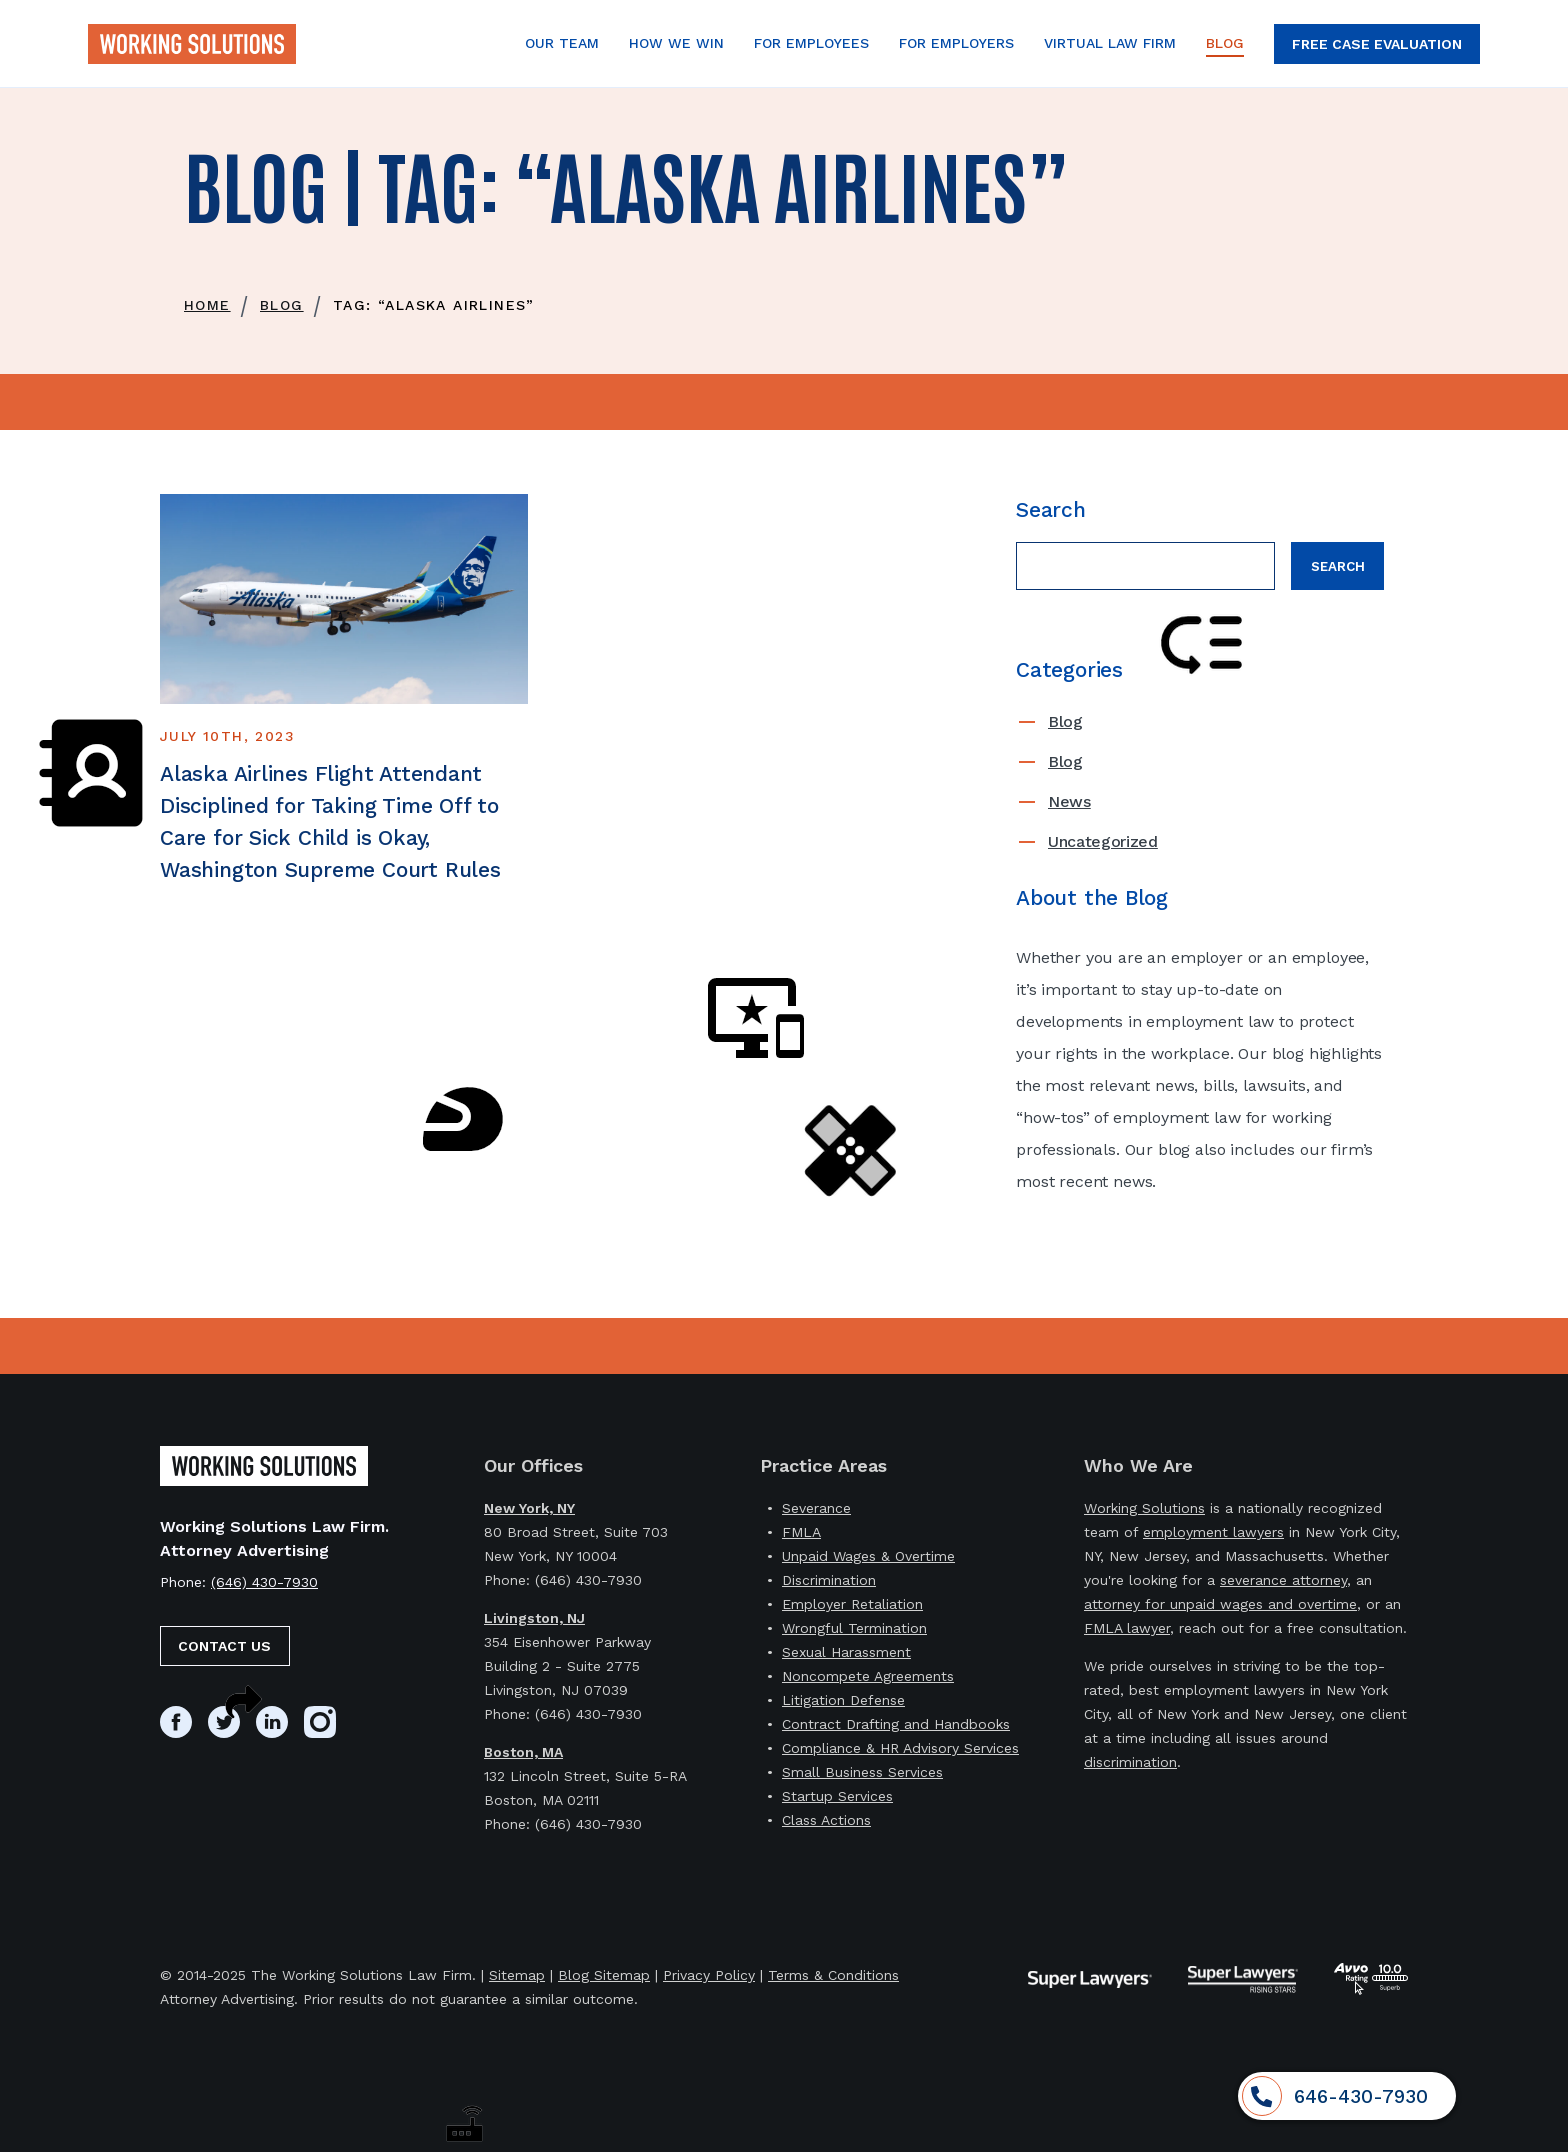  I want to click on apply healing or repair tool to image, so click(850, 1150).